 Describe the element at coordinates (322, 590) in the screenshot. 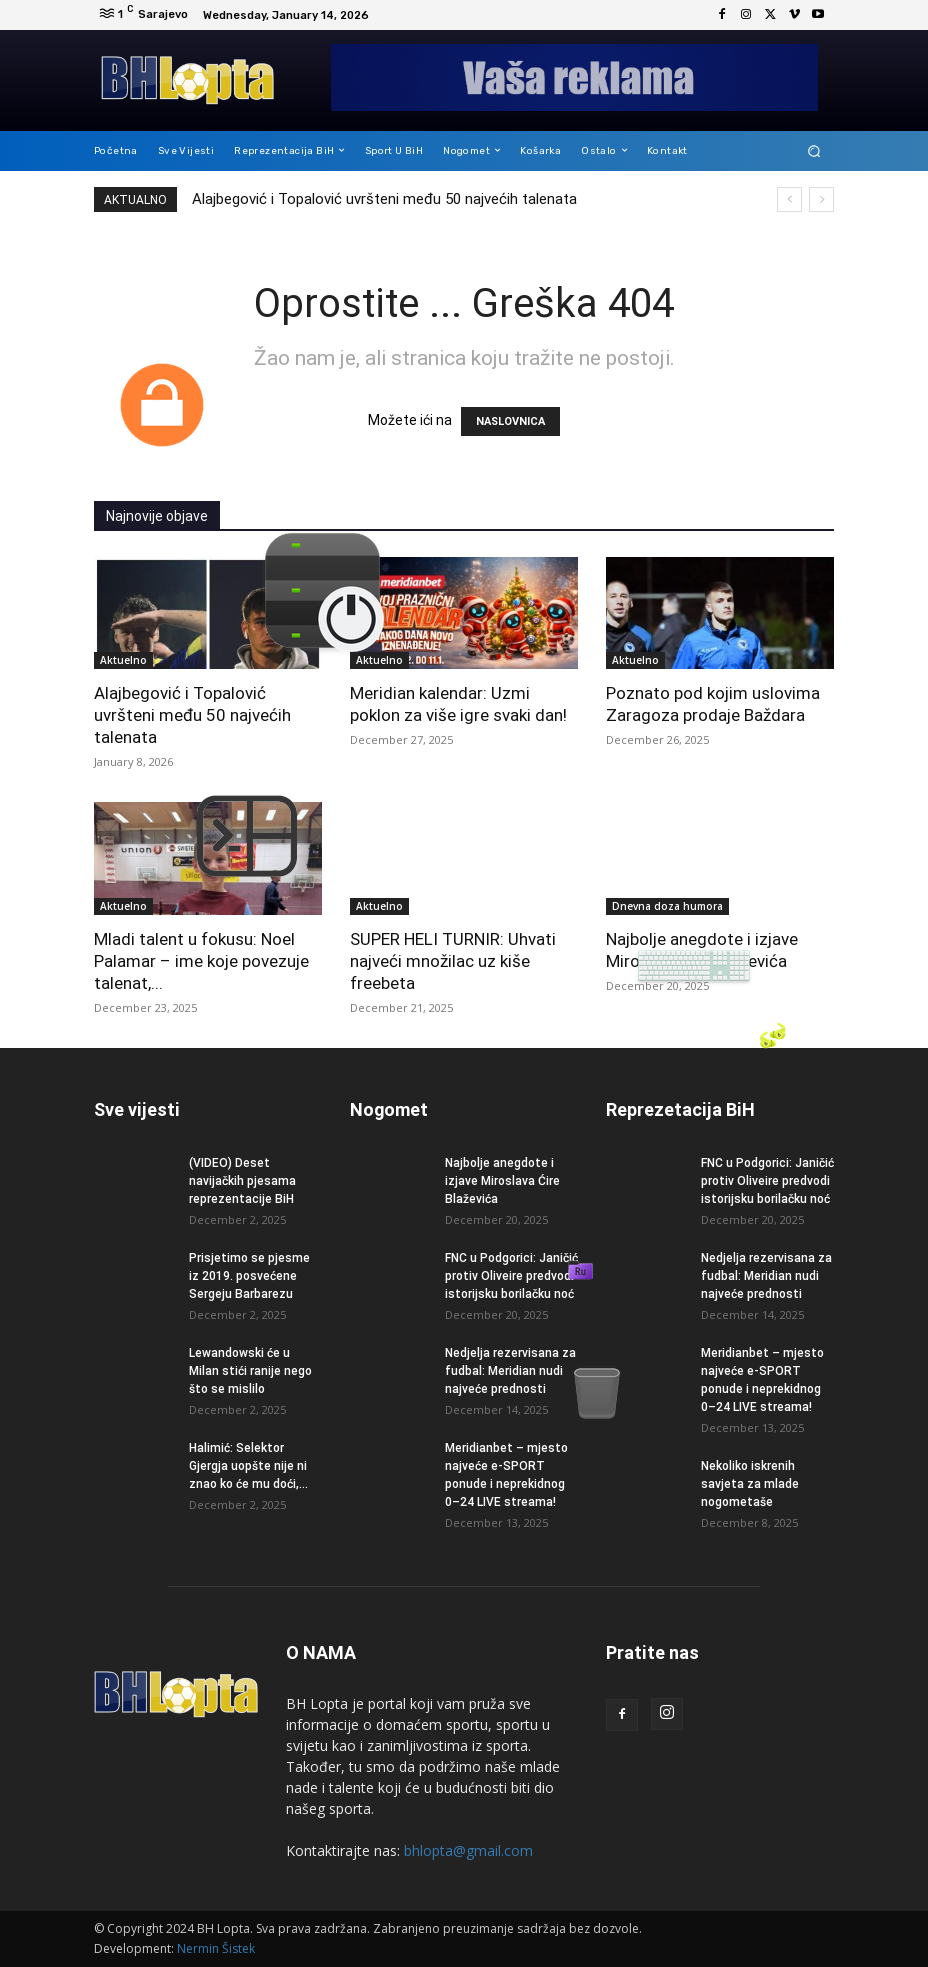

I see `configure network server boot preferences` at that location.